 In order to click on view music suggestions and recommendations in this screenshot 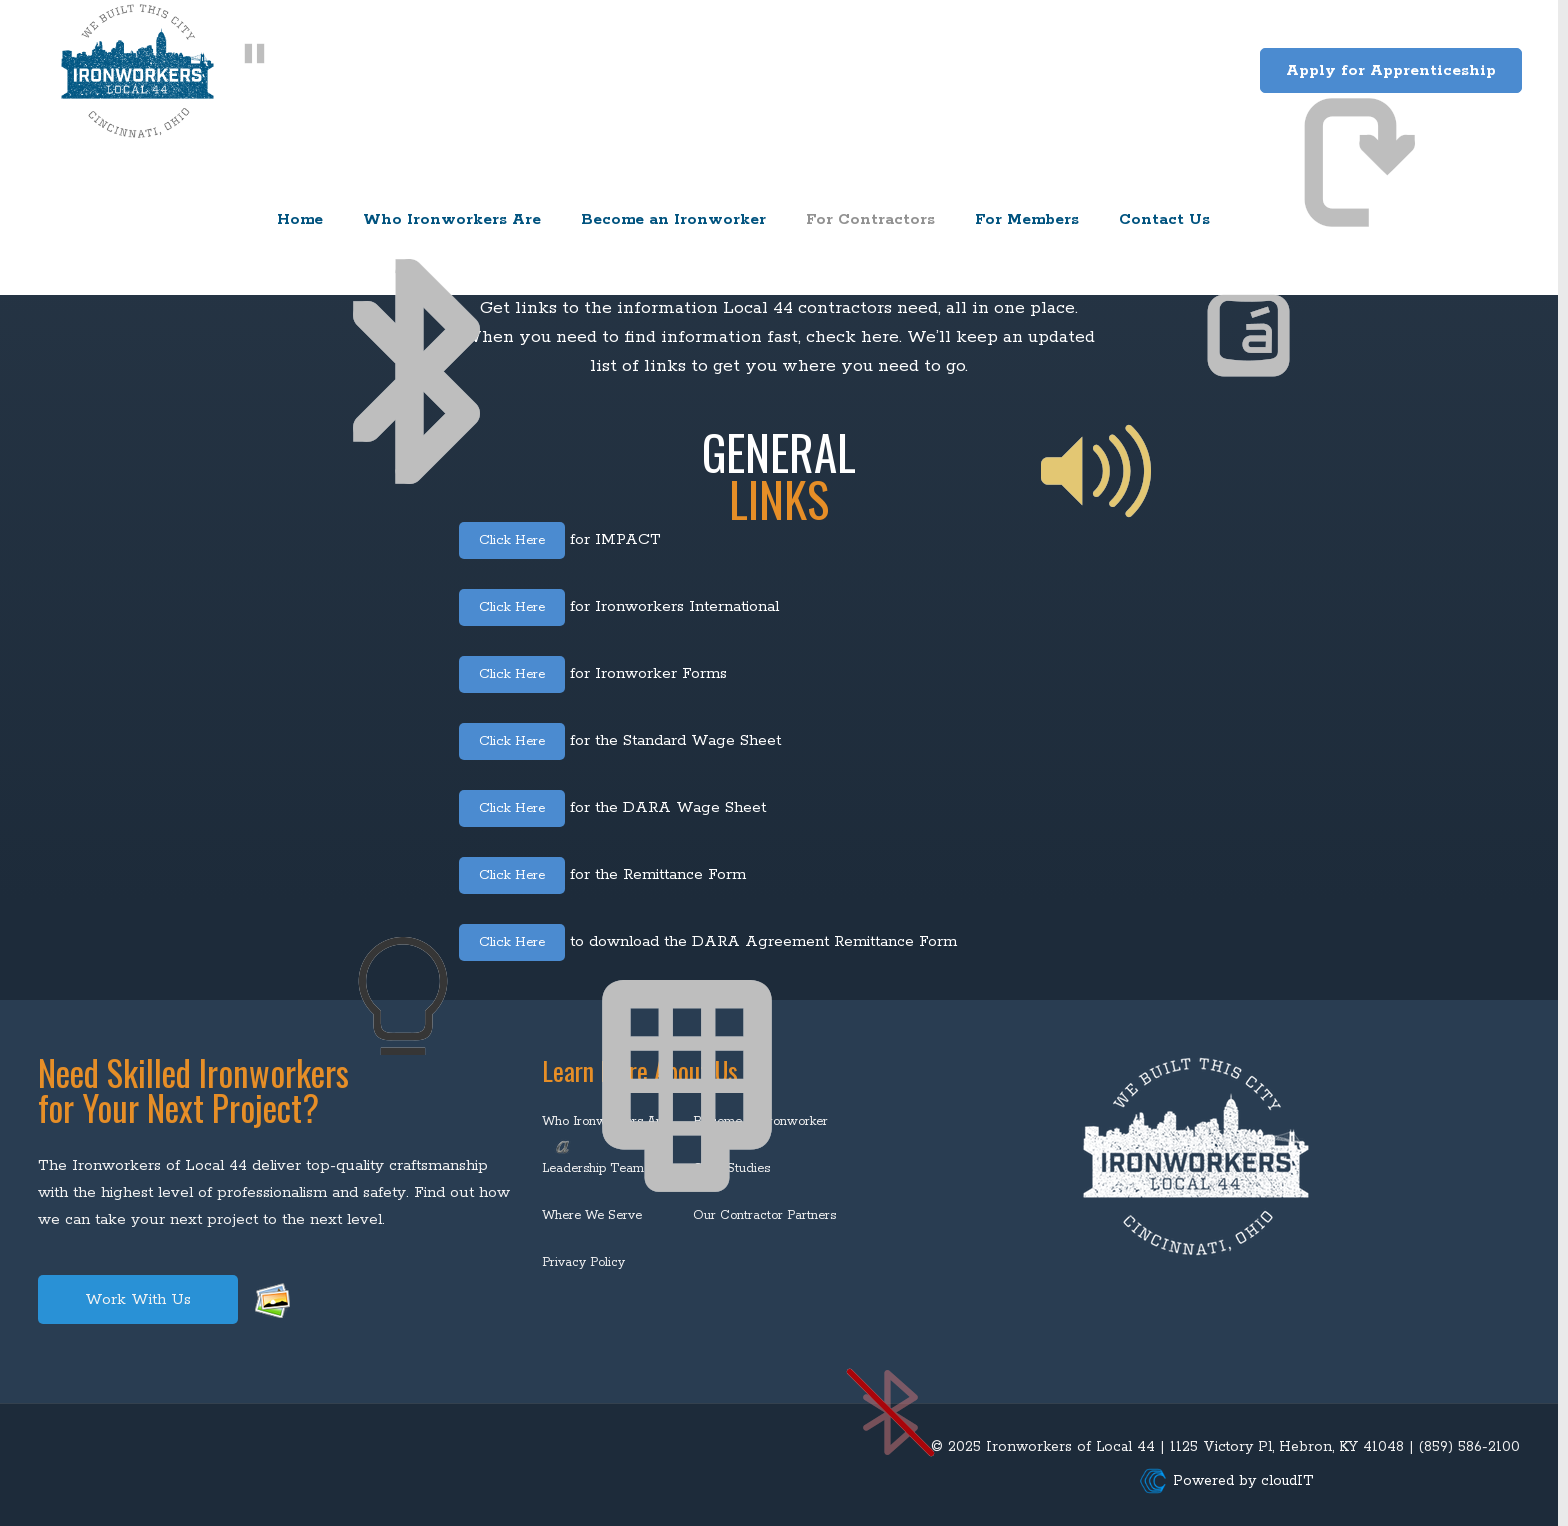, I will do `click(403, 996)`.